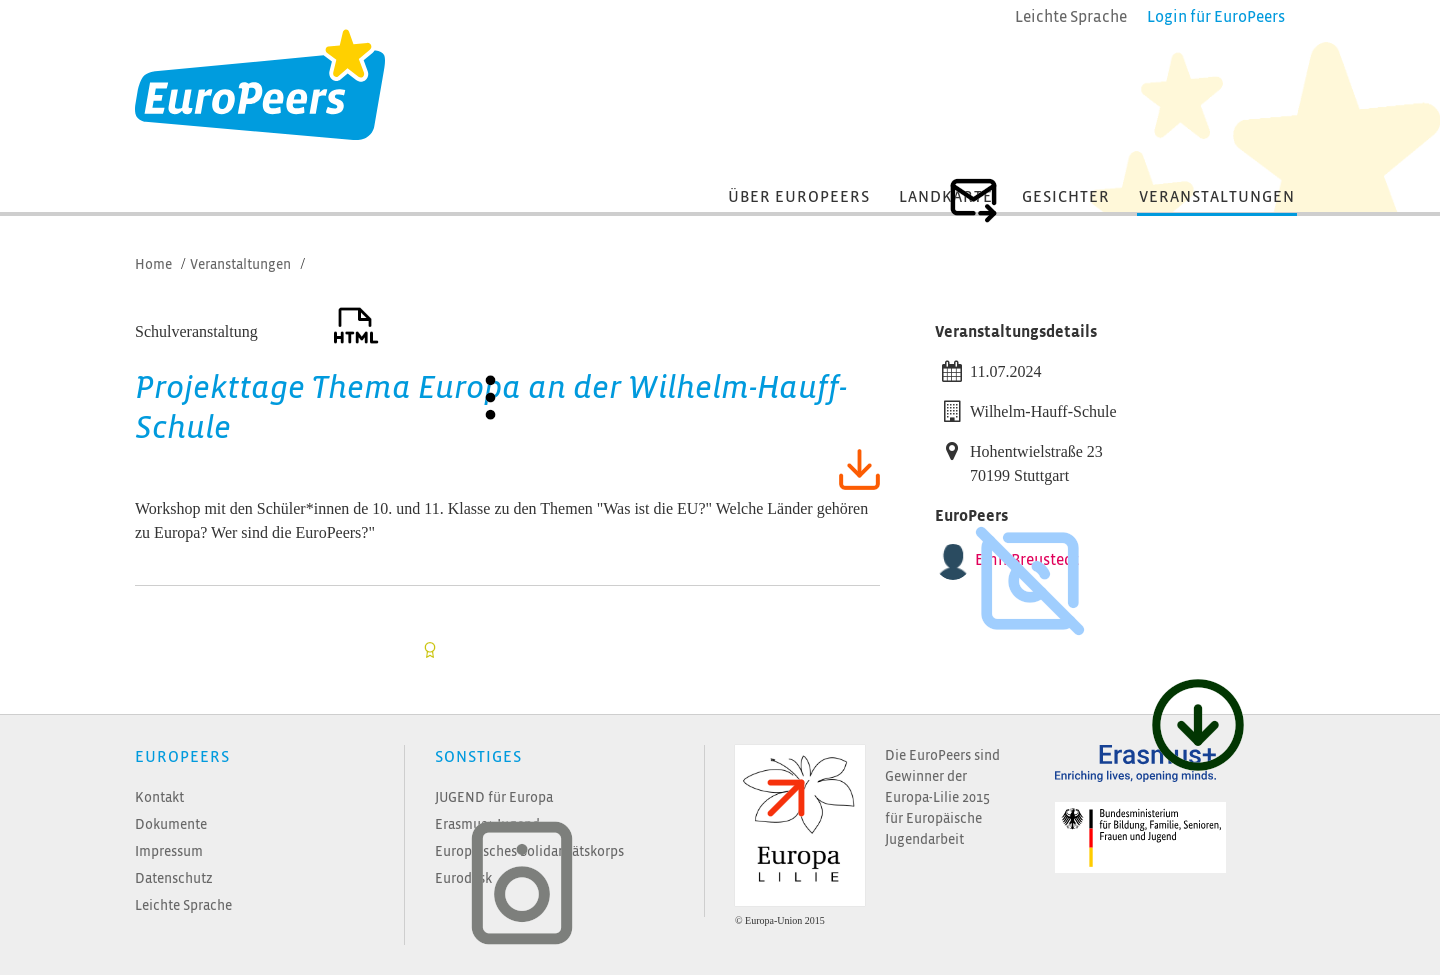 The width and height of the screenshot is (1440, 975). I want to click on forward this email to another recipient, so click(973, 199).